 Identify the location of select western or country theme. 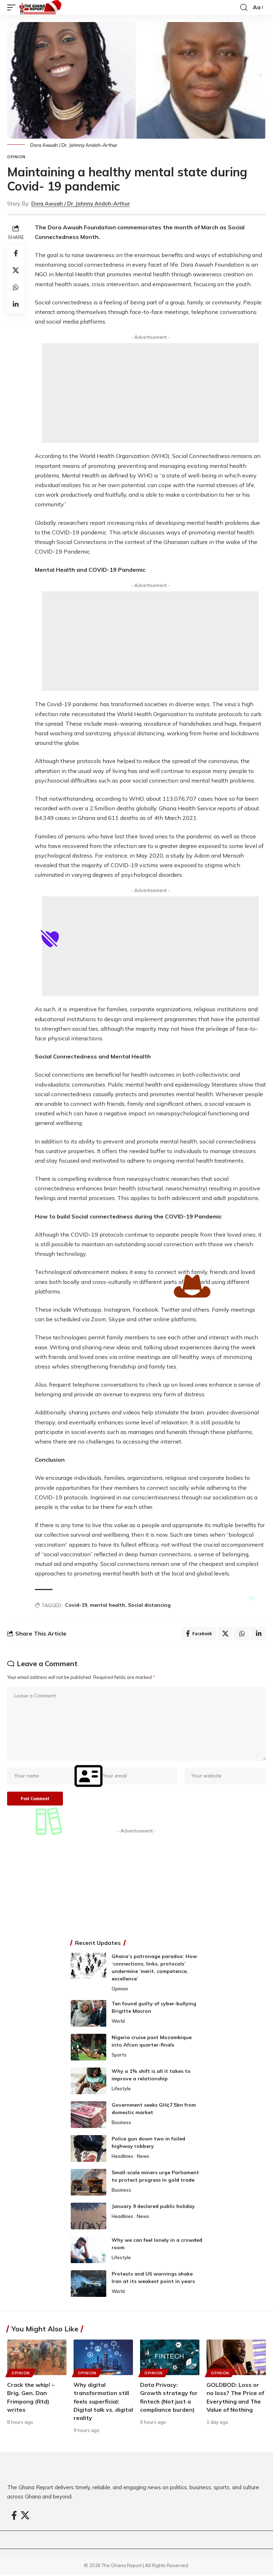
(192, 1287).